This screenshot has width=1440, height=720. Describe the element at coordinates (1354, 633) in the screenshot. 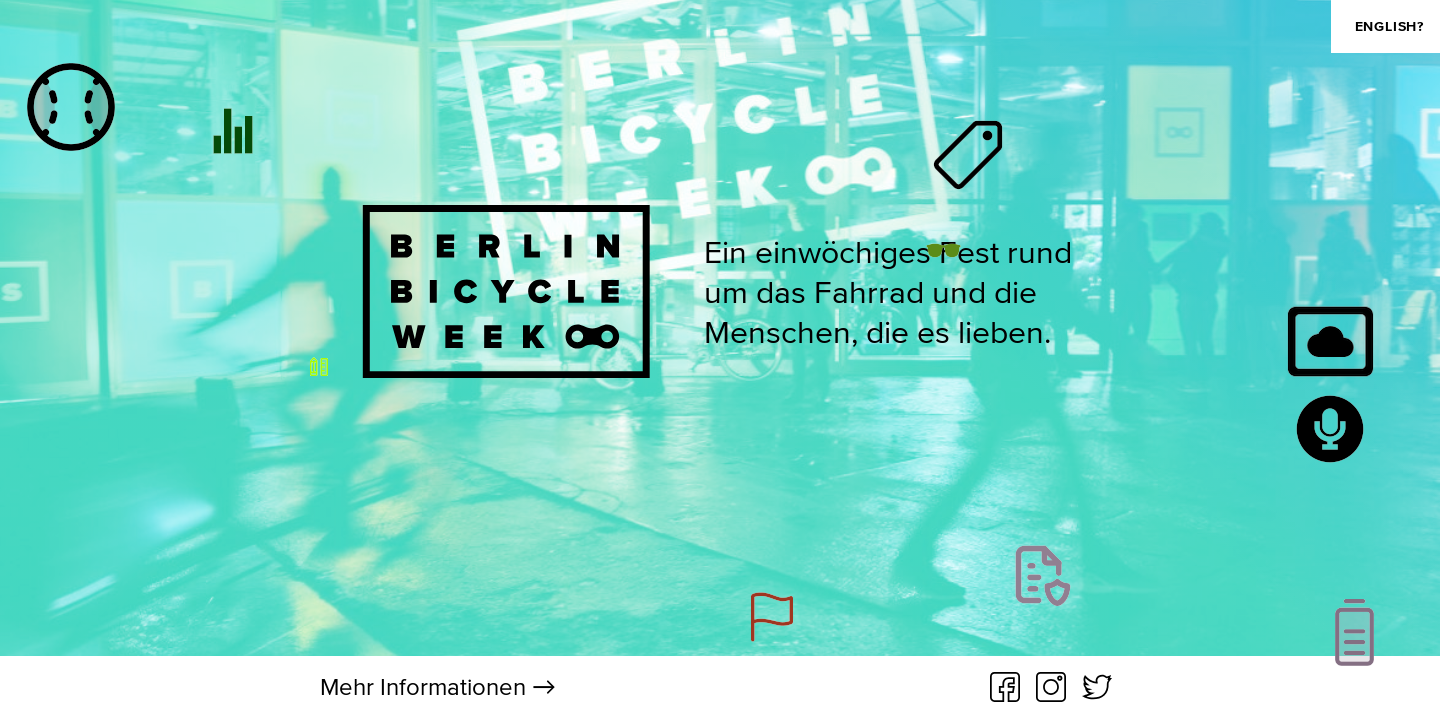

I see `indicates high battery level` at that location.